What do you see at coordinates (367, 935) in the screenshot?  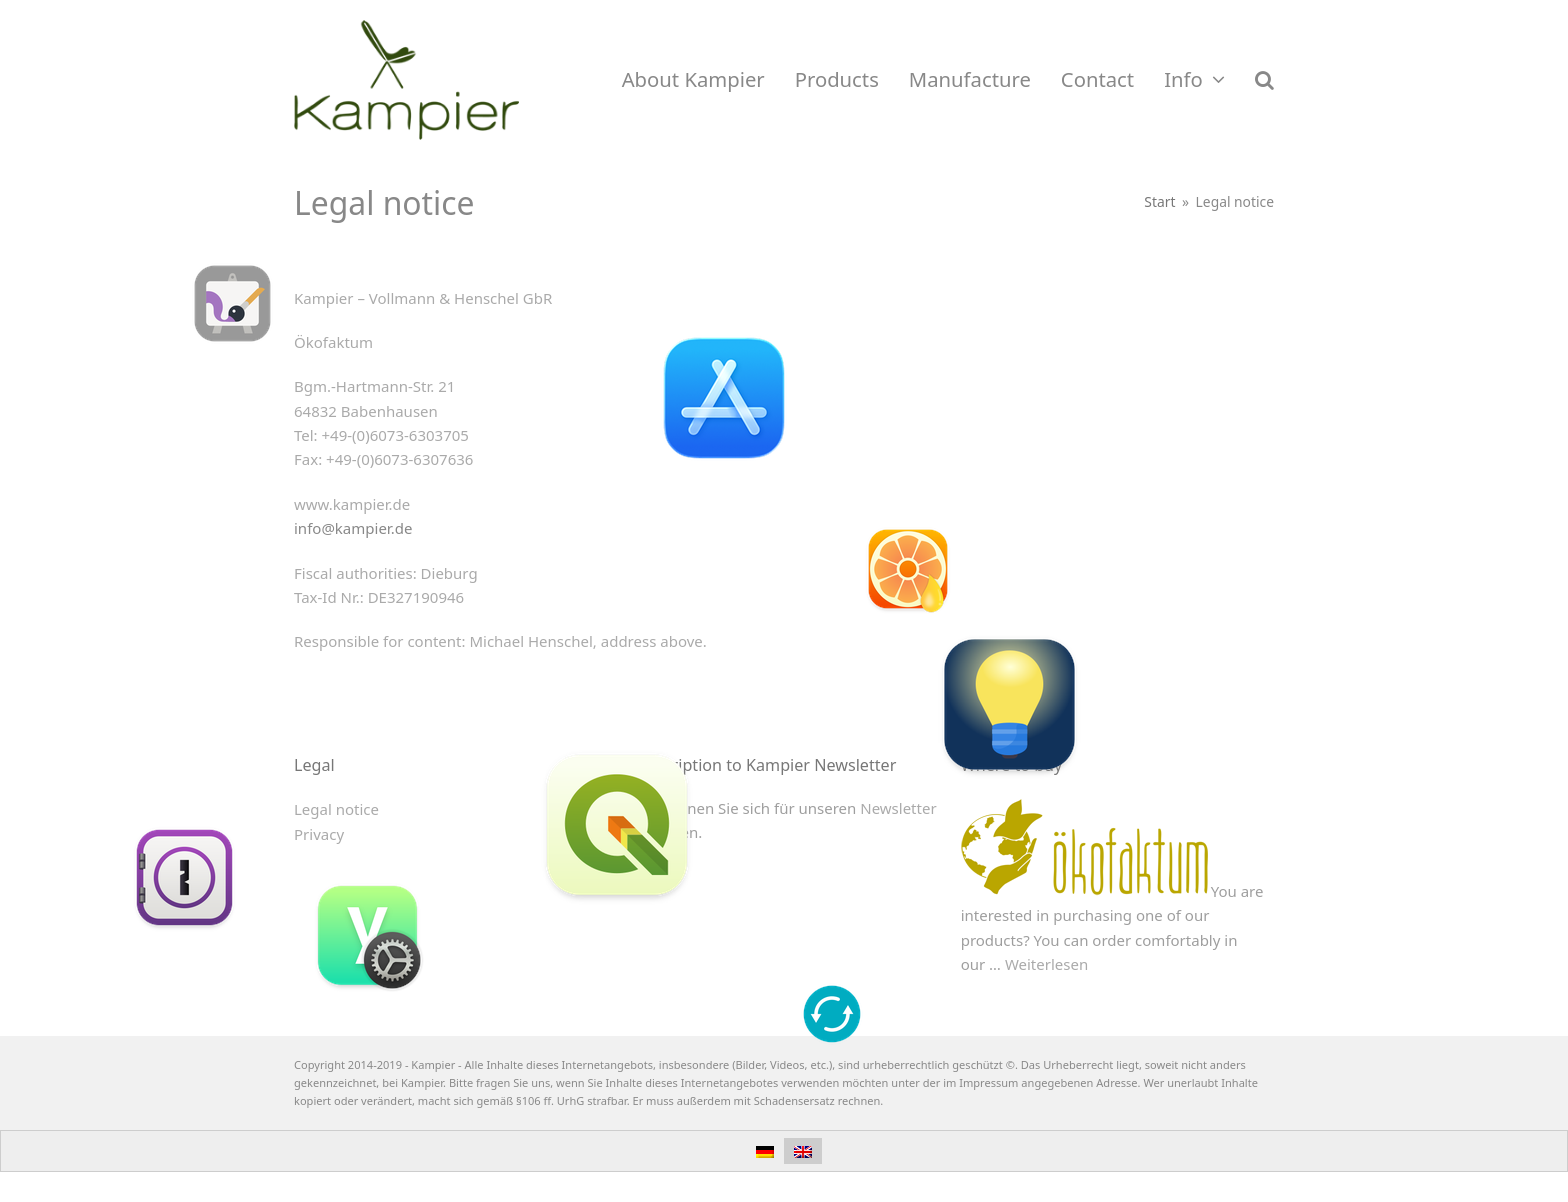 I see `open yubikey personalization settings` at bounding box center [367, 935].